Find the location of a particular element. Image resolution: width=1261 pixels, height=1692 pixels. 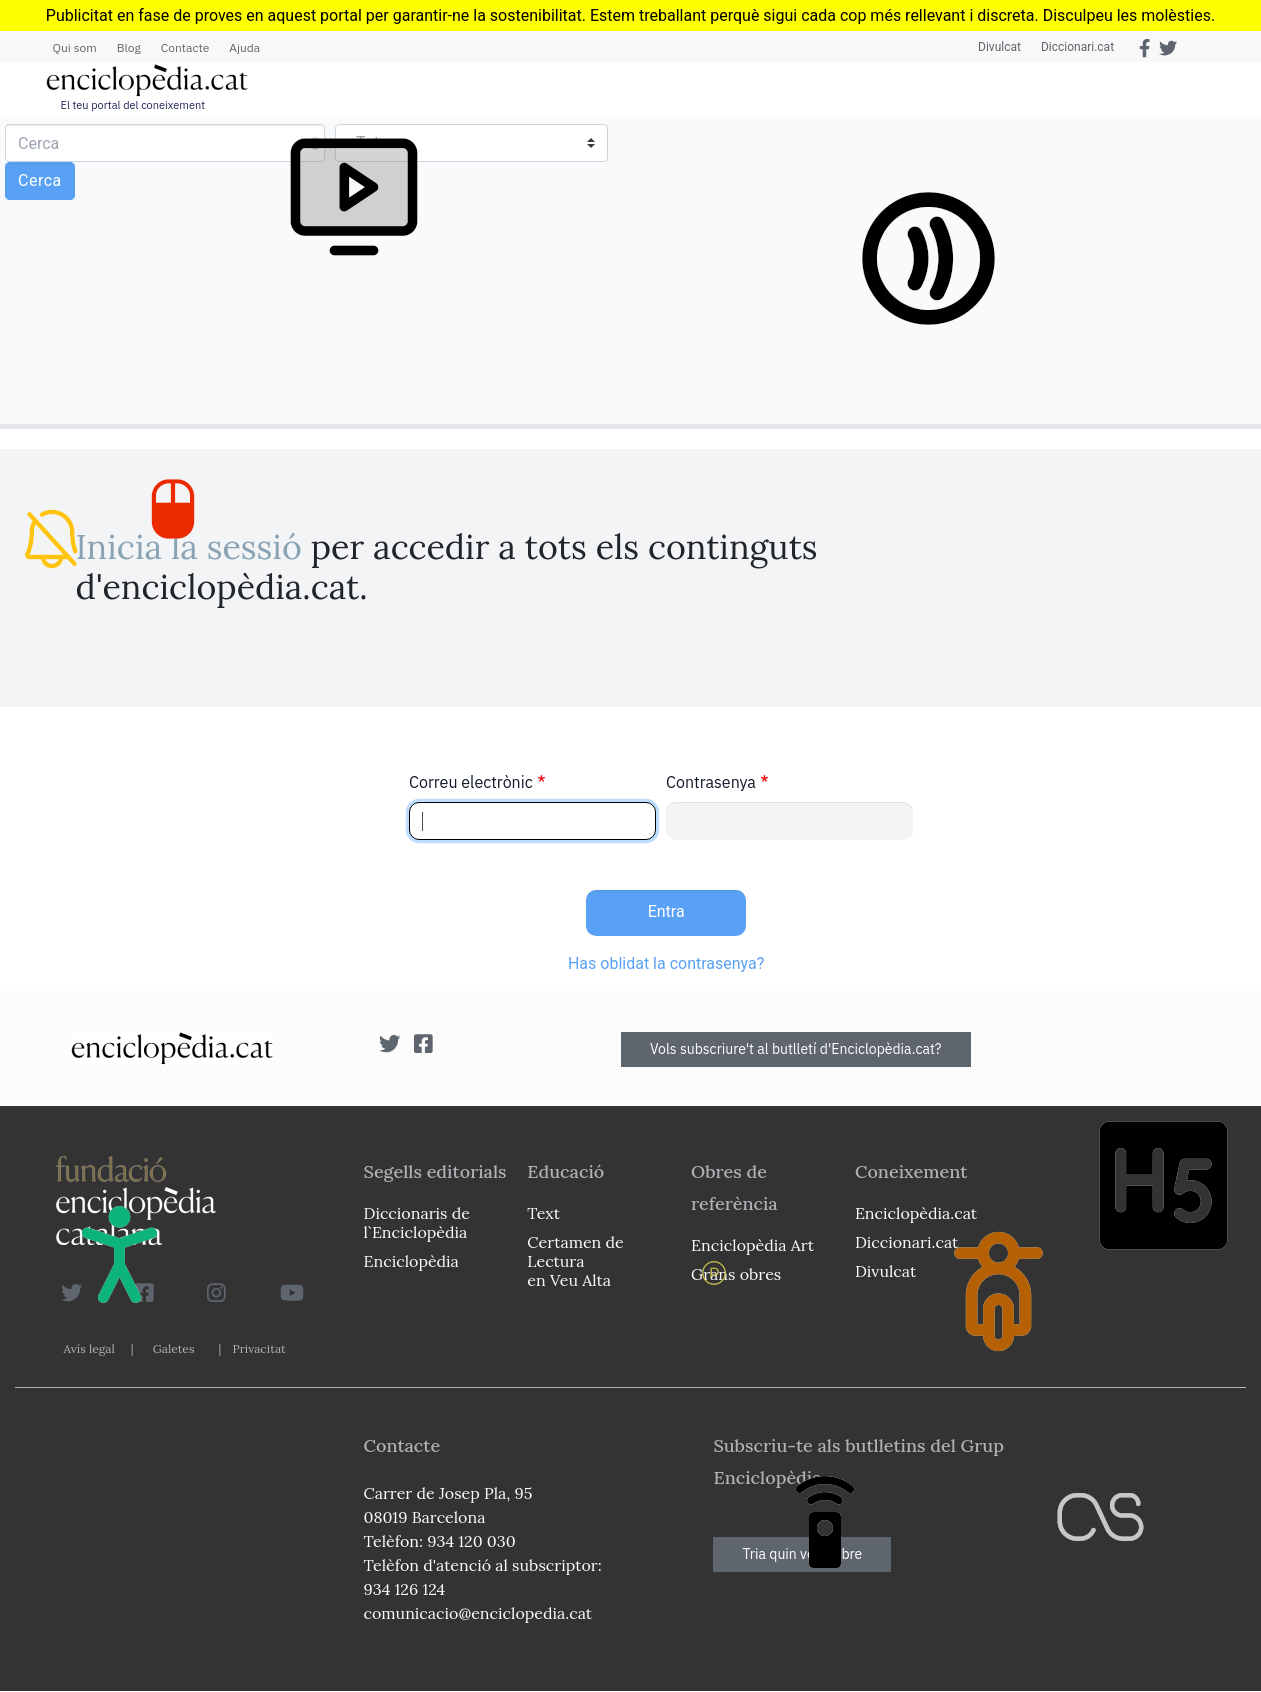

mute notifications is located at coordinates (52, 539).